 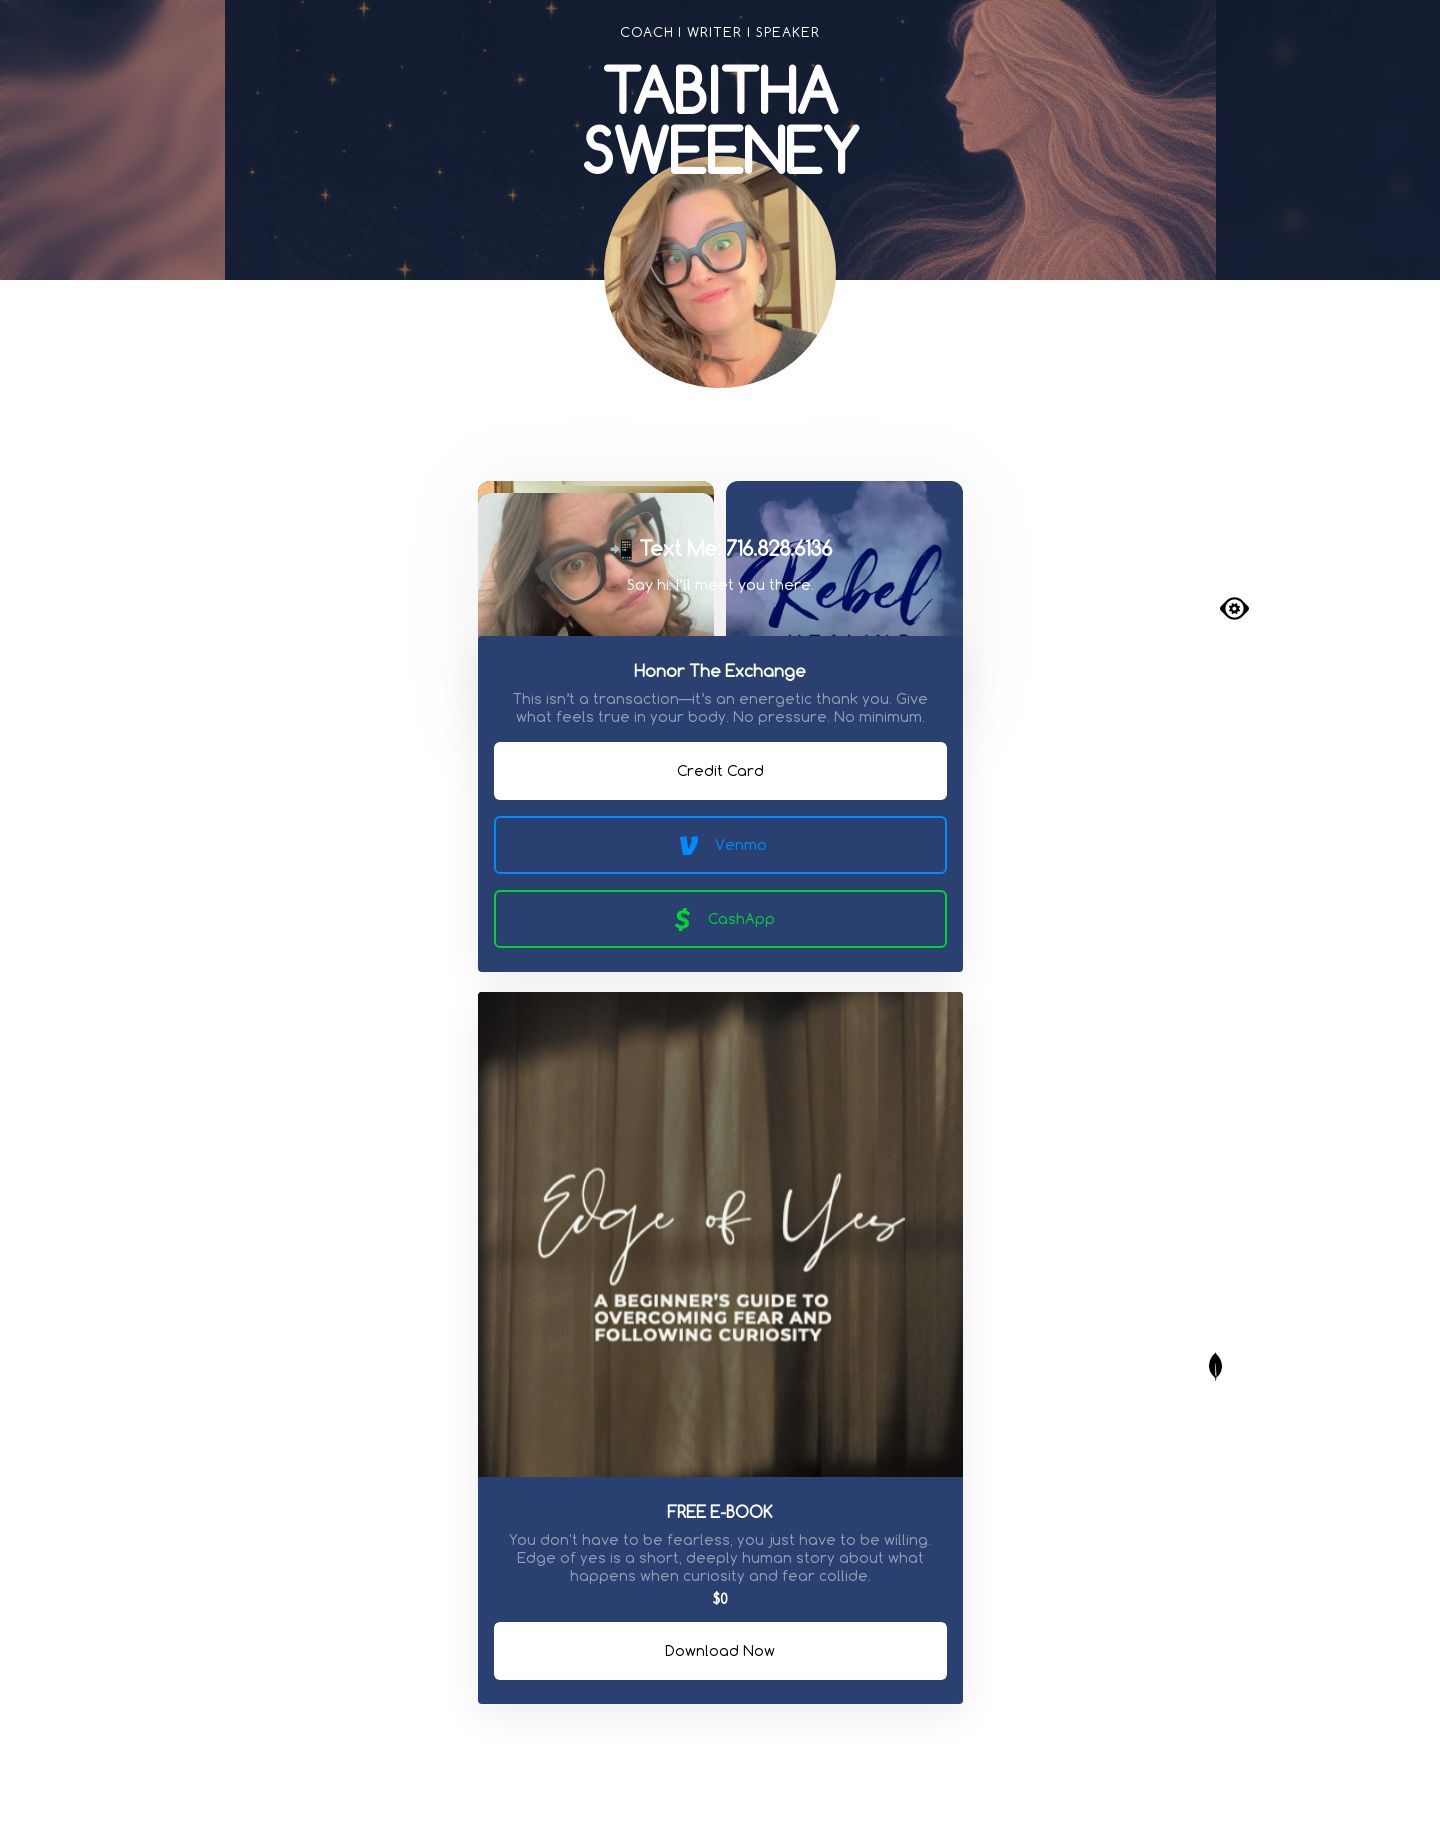 I want to click on MongoDB database service logo, so click(x=1215, y=1366).